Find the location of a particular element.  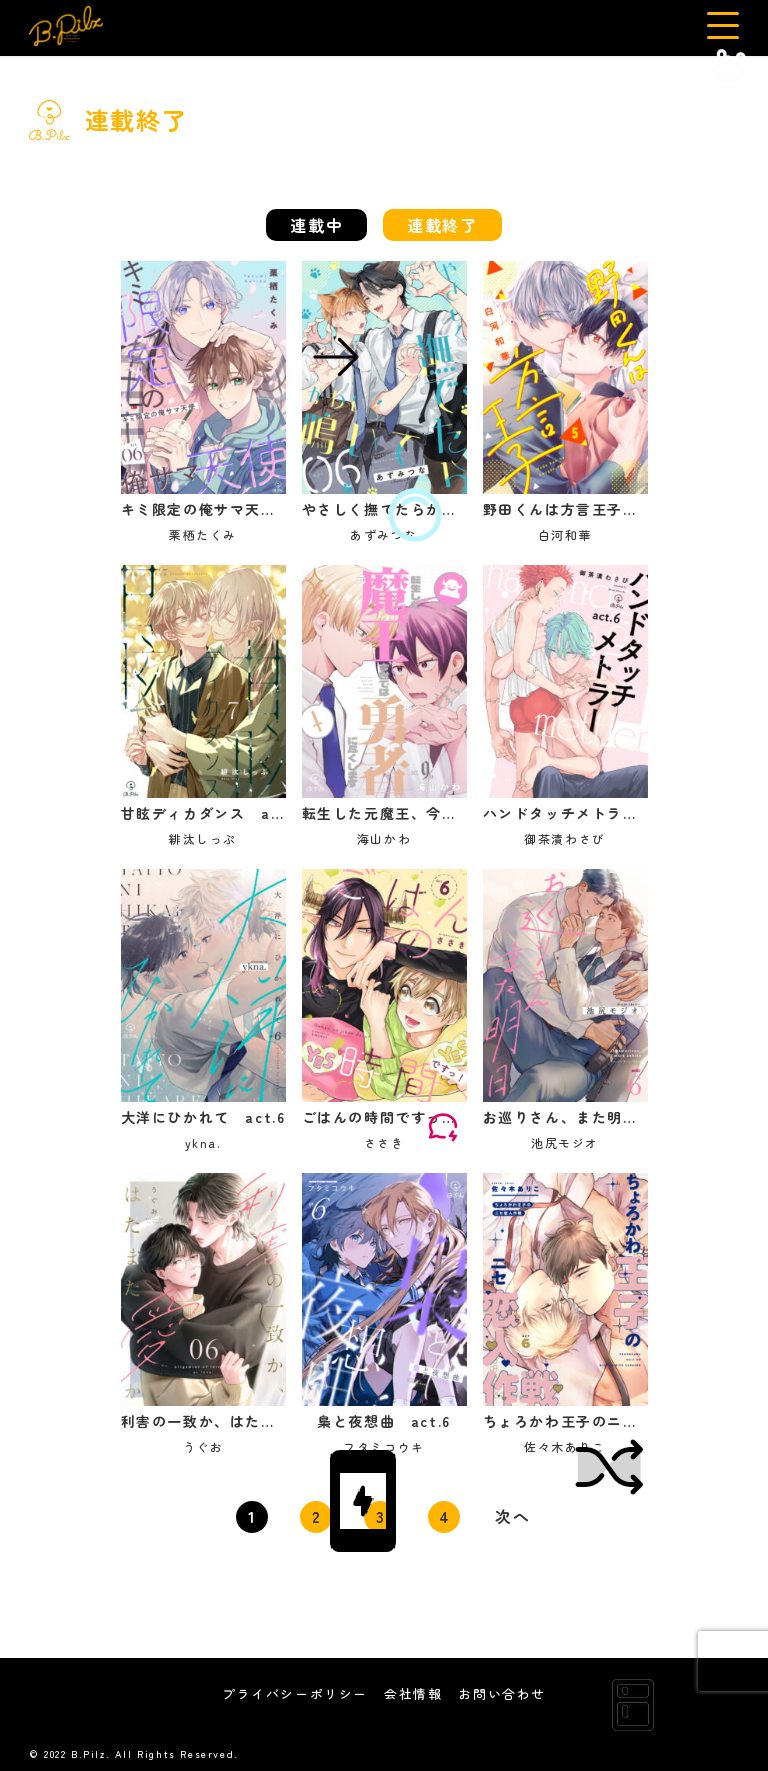

access kitchen appliance controls is located at coordinates (633, 1705).